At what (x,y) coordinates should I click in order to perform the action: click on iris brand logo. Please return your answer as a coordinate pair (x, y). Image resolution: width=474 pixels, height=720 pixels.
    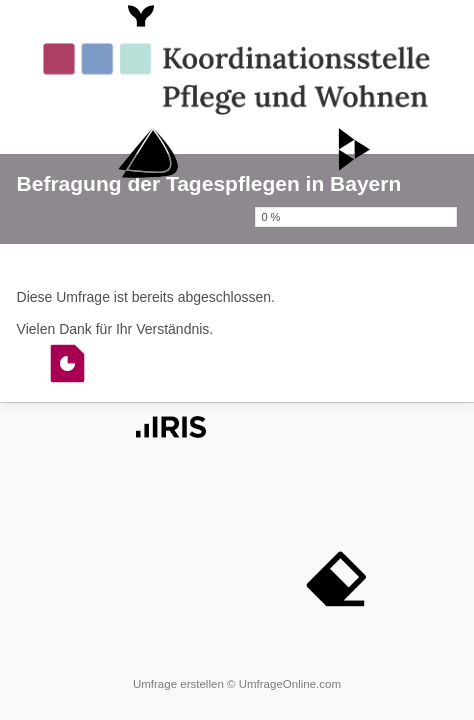
    Looking at the image, I should click on (171, 427).